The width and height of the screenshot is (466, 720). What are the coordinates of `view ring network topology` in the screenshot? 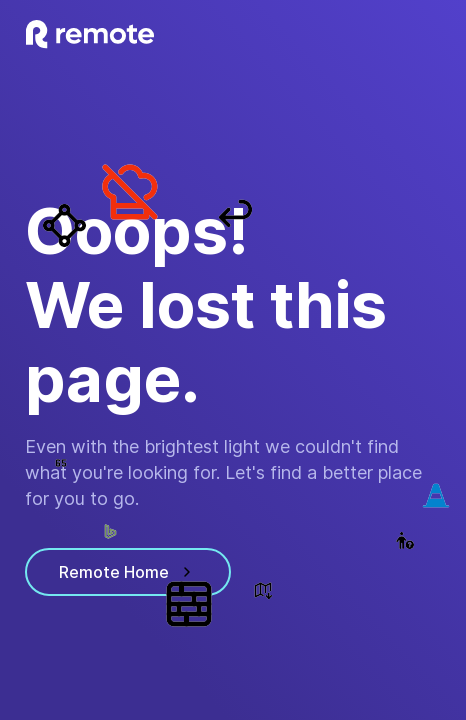 It's located at (64, 225).